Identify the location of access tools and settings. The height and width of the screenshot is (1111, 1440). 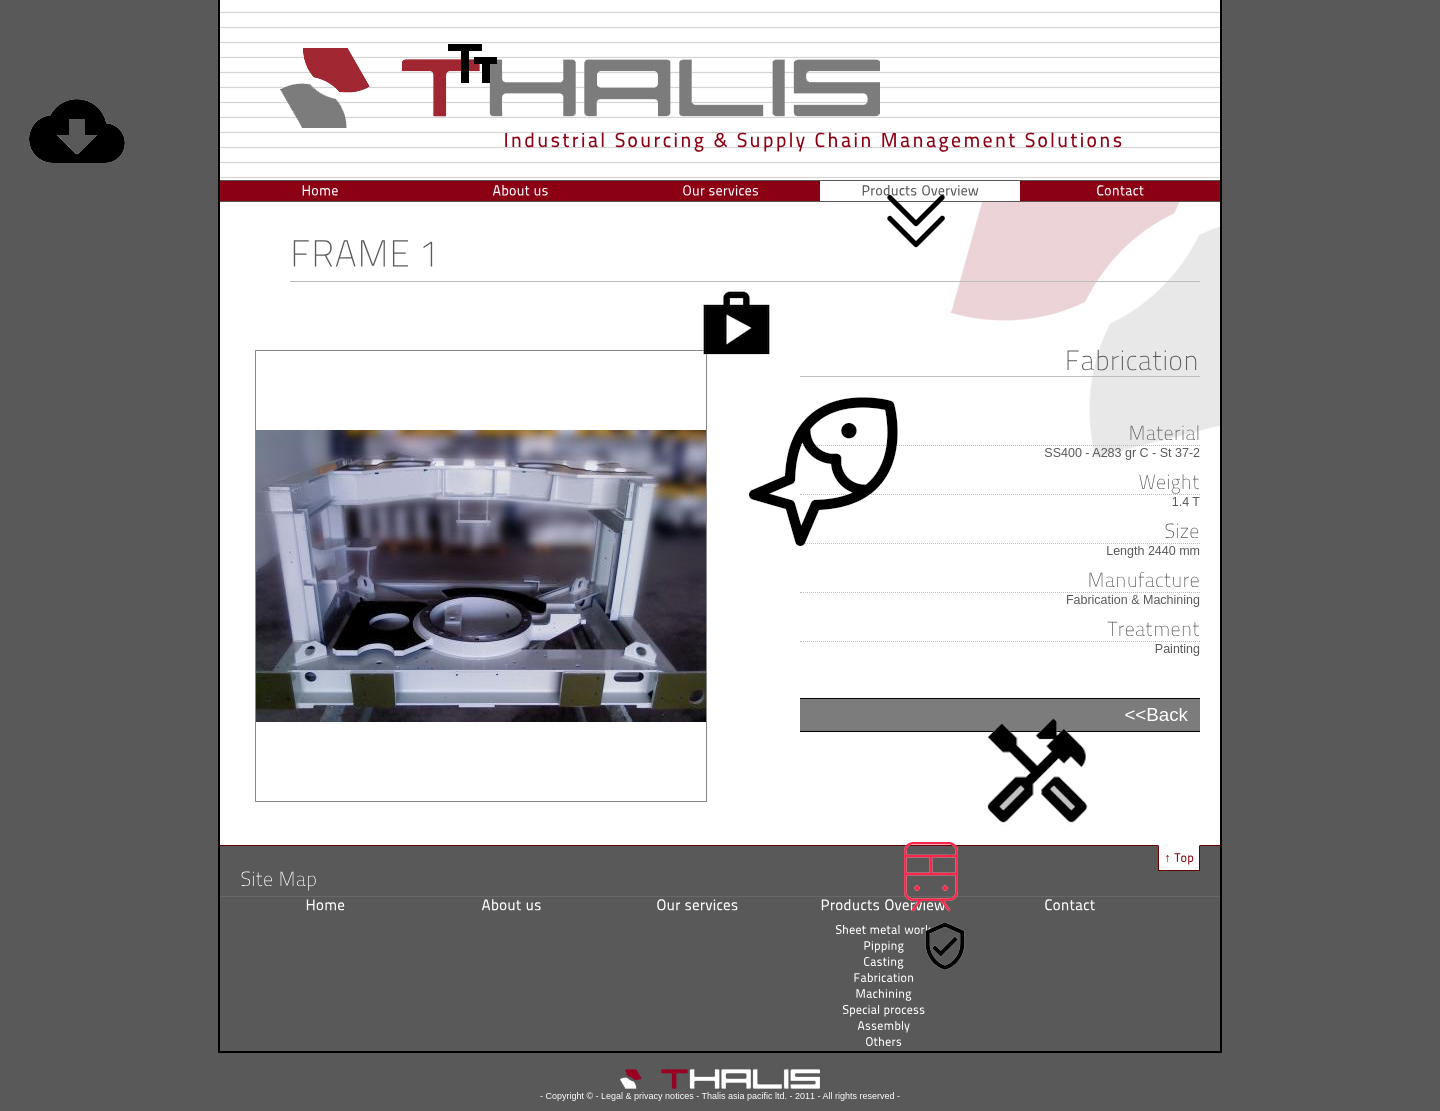
(1037, 772).